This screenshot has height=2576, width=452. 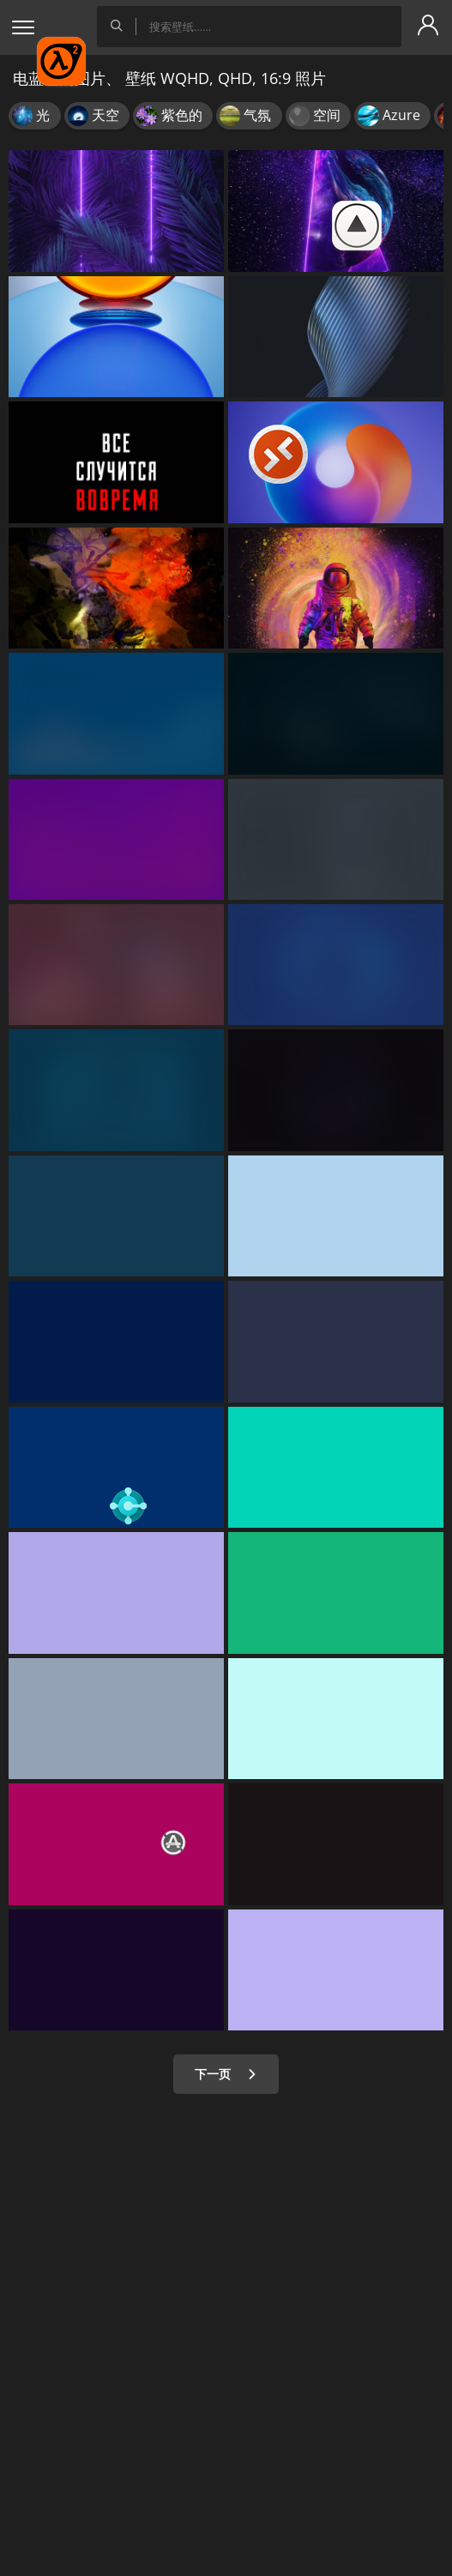 What do you see at coordinates (278, 454) in the screenshot?
I see `open remote desktop connection` at bounding box center [278, 454].